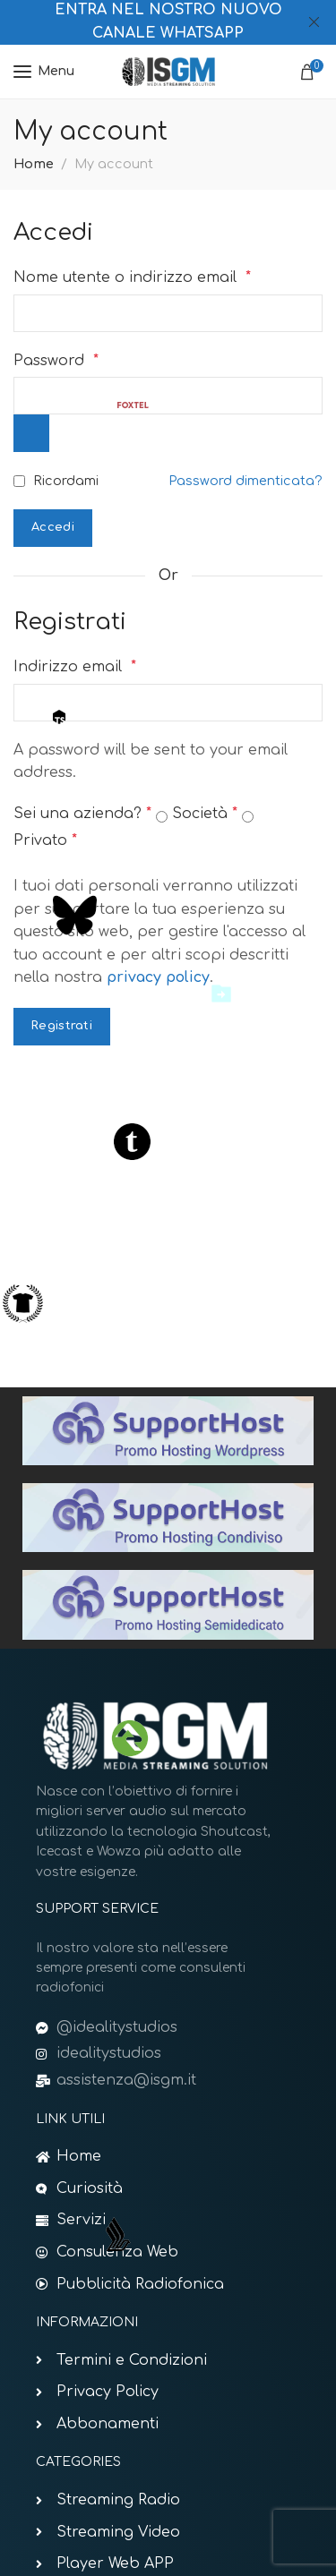 This screenshot has width=336, height=2576. Describe the element at coordinates (132, 1141) in the screenshot. I see `talend brand logo` at that location.